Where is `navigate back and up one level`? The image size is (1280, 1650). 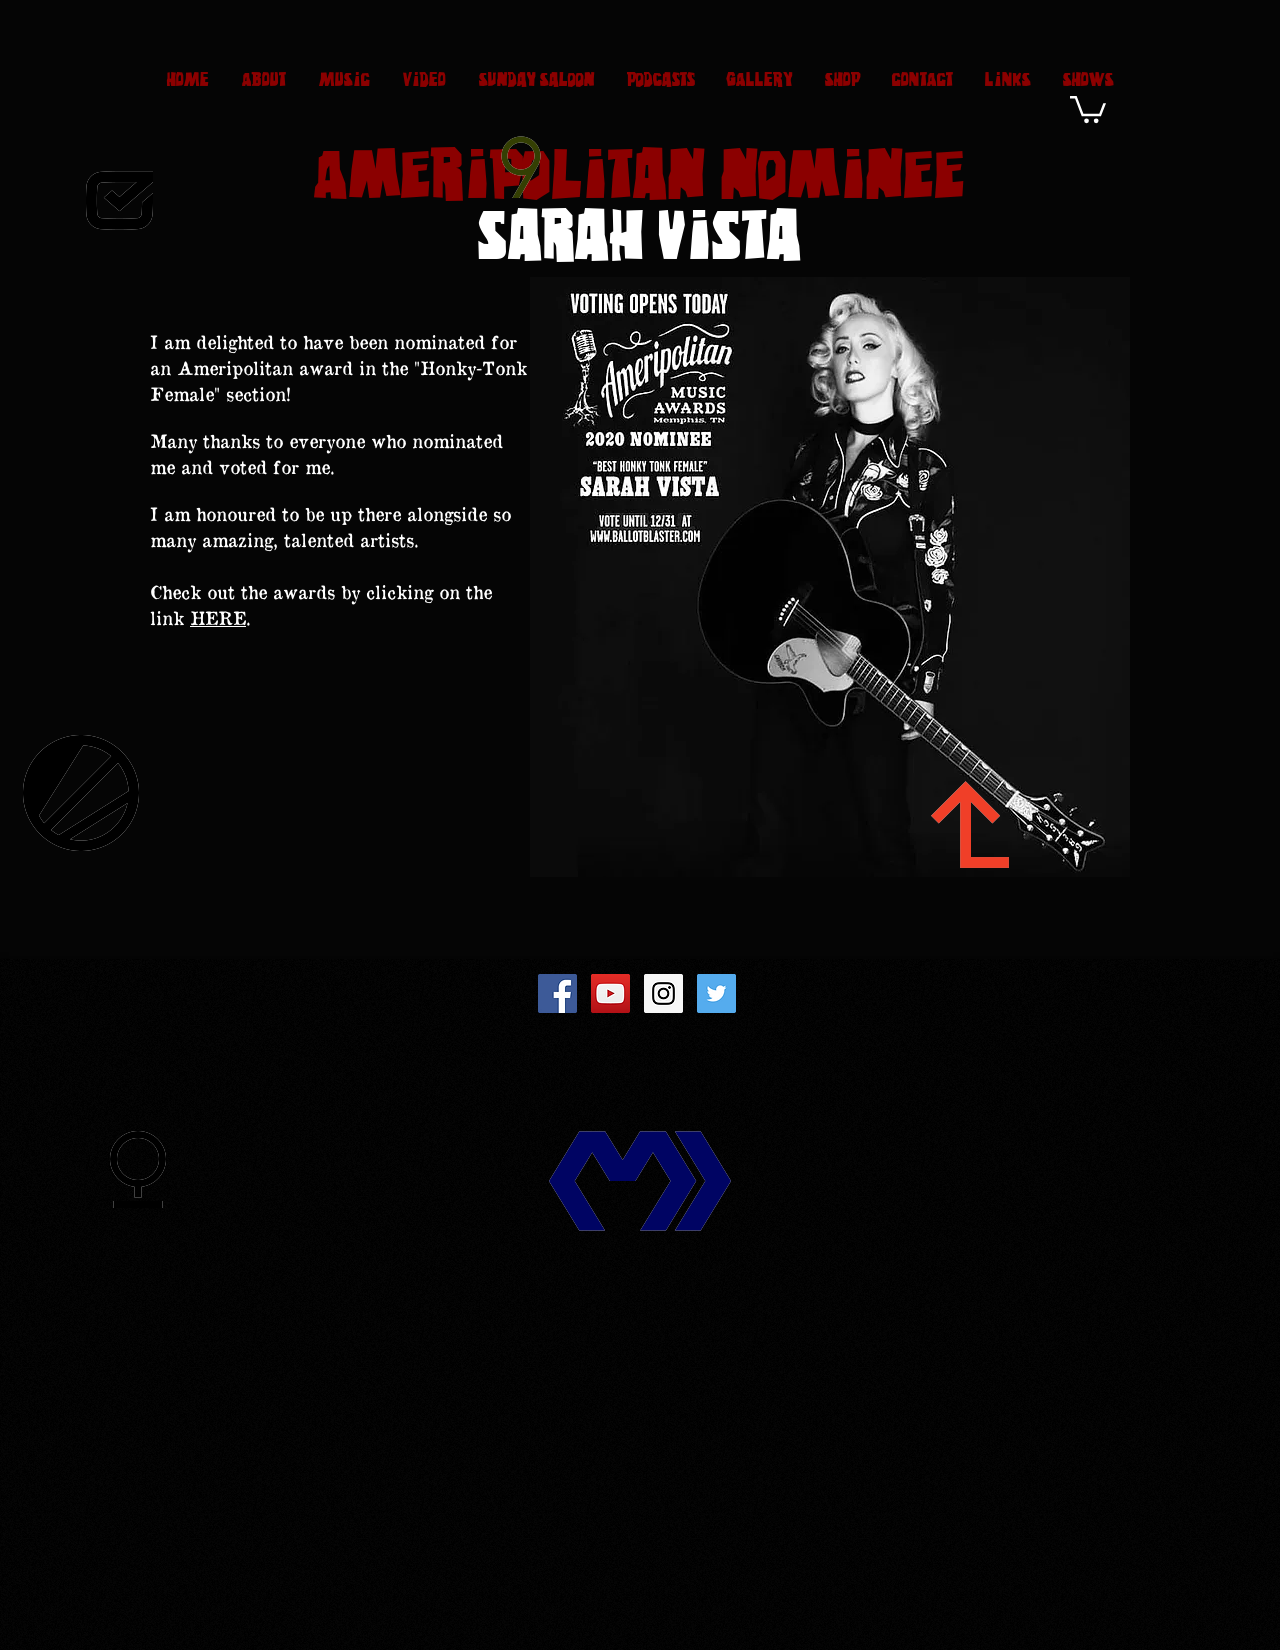
navigate back and up one level is located at coordinates (971, 830).